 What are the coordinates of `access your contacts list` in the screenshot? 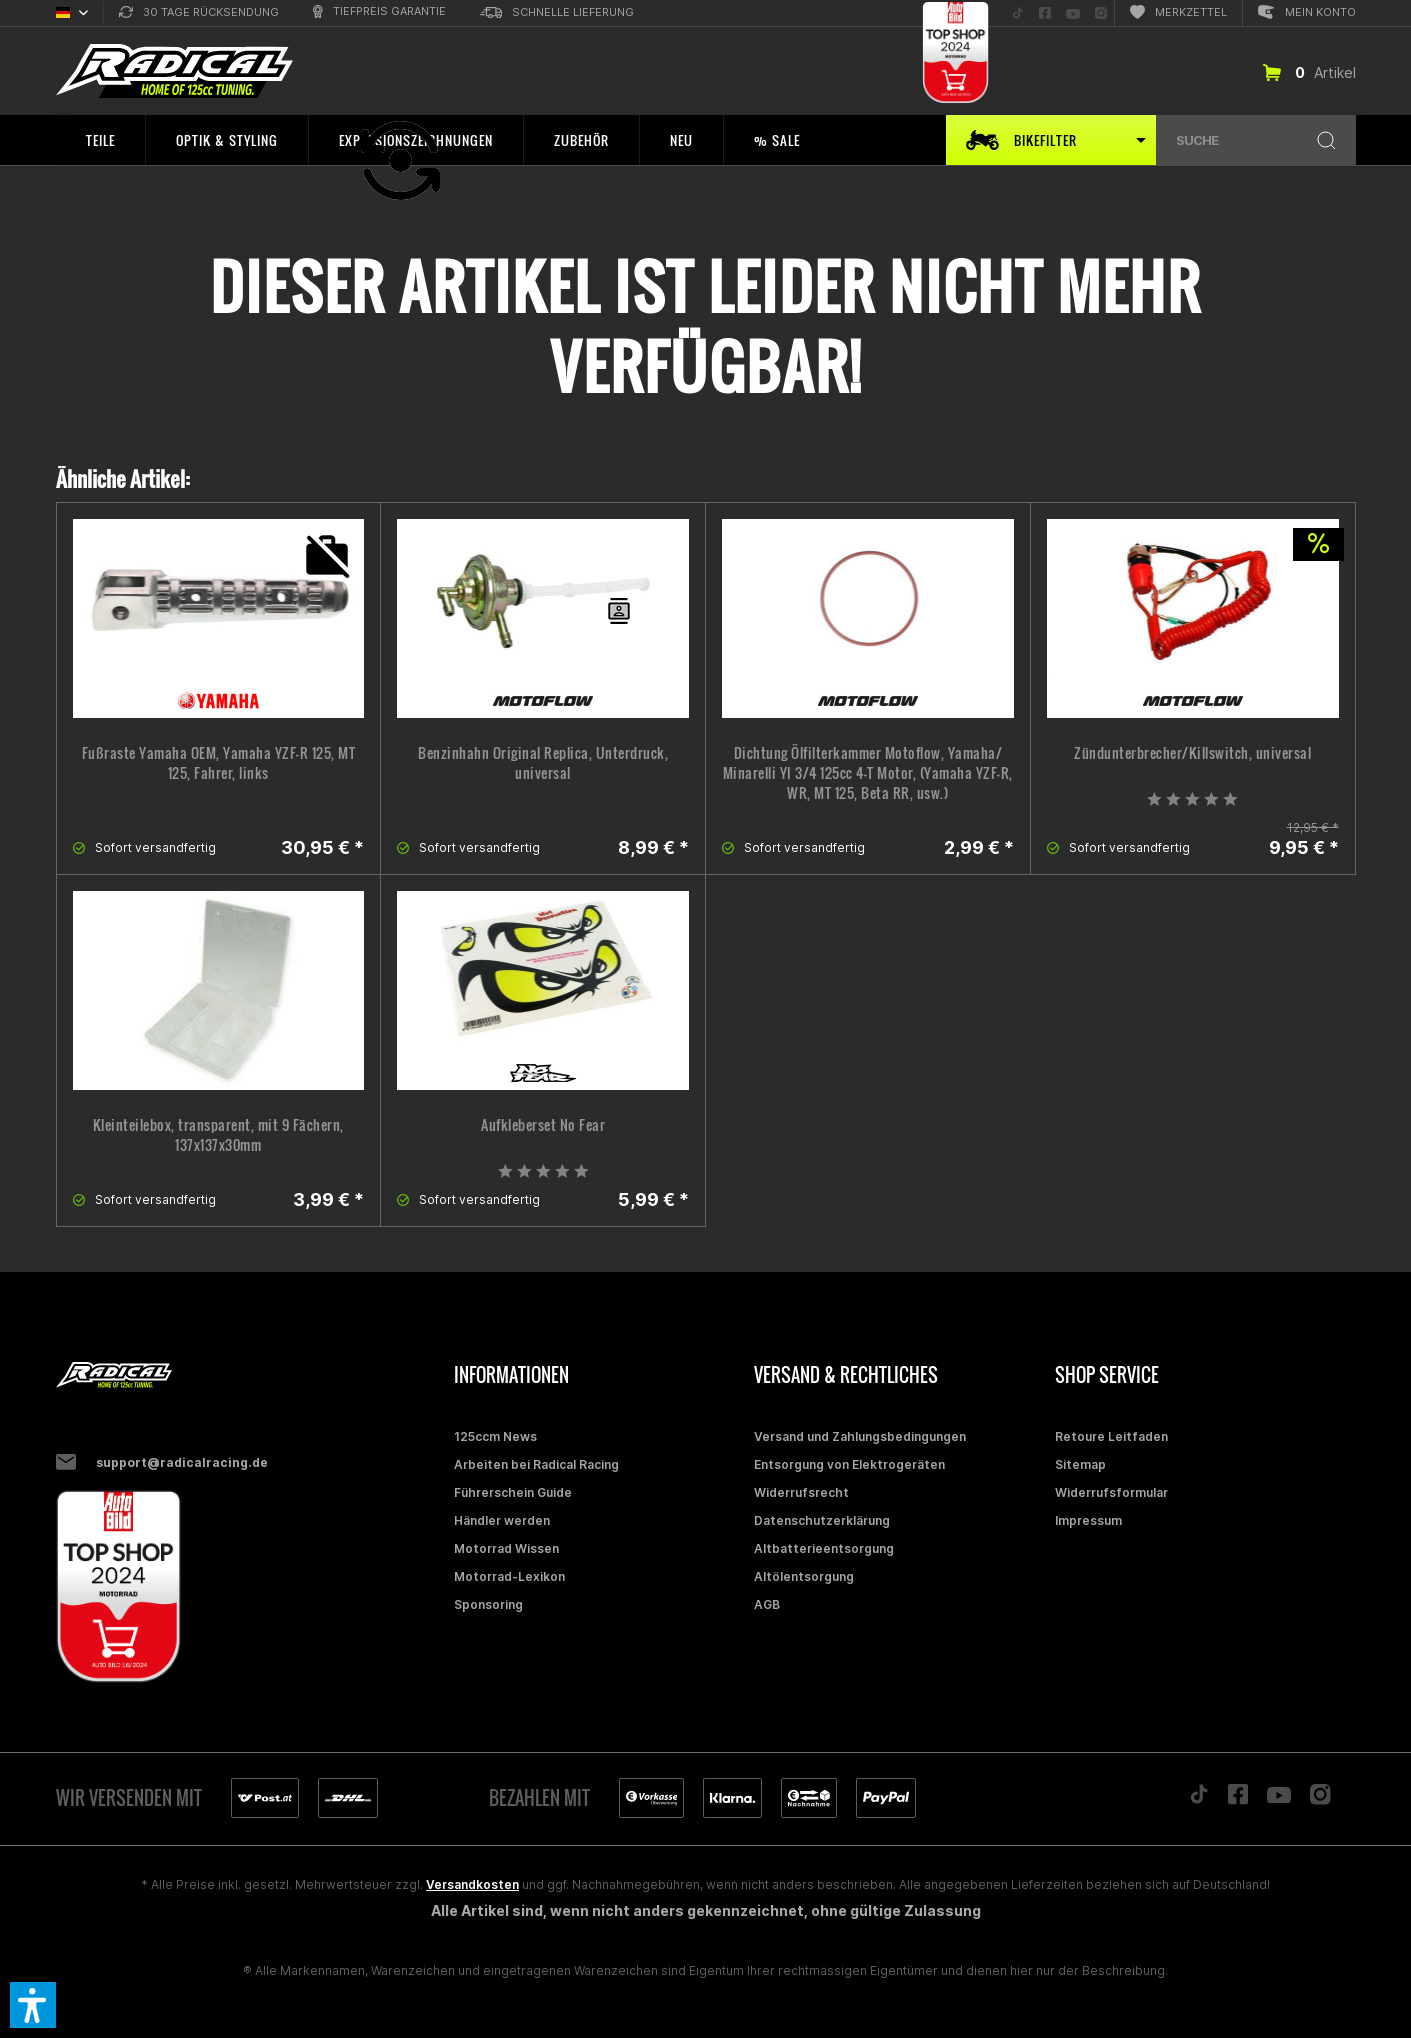 It's located at (619, 611).